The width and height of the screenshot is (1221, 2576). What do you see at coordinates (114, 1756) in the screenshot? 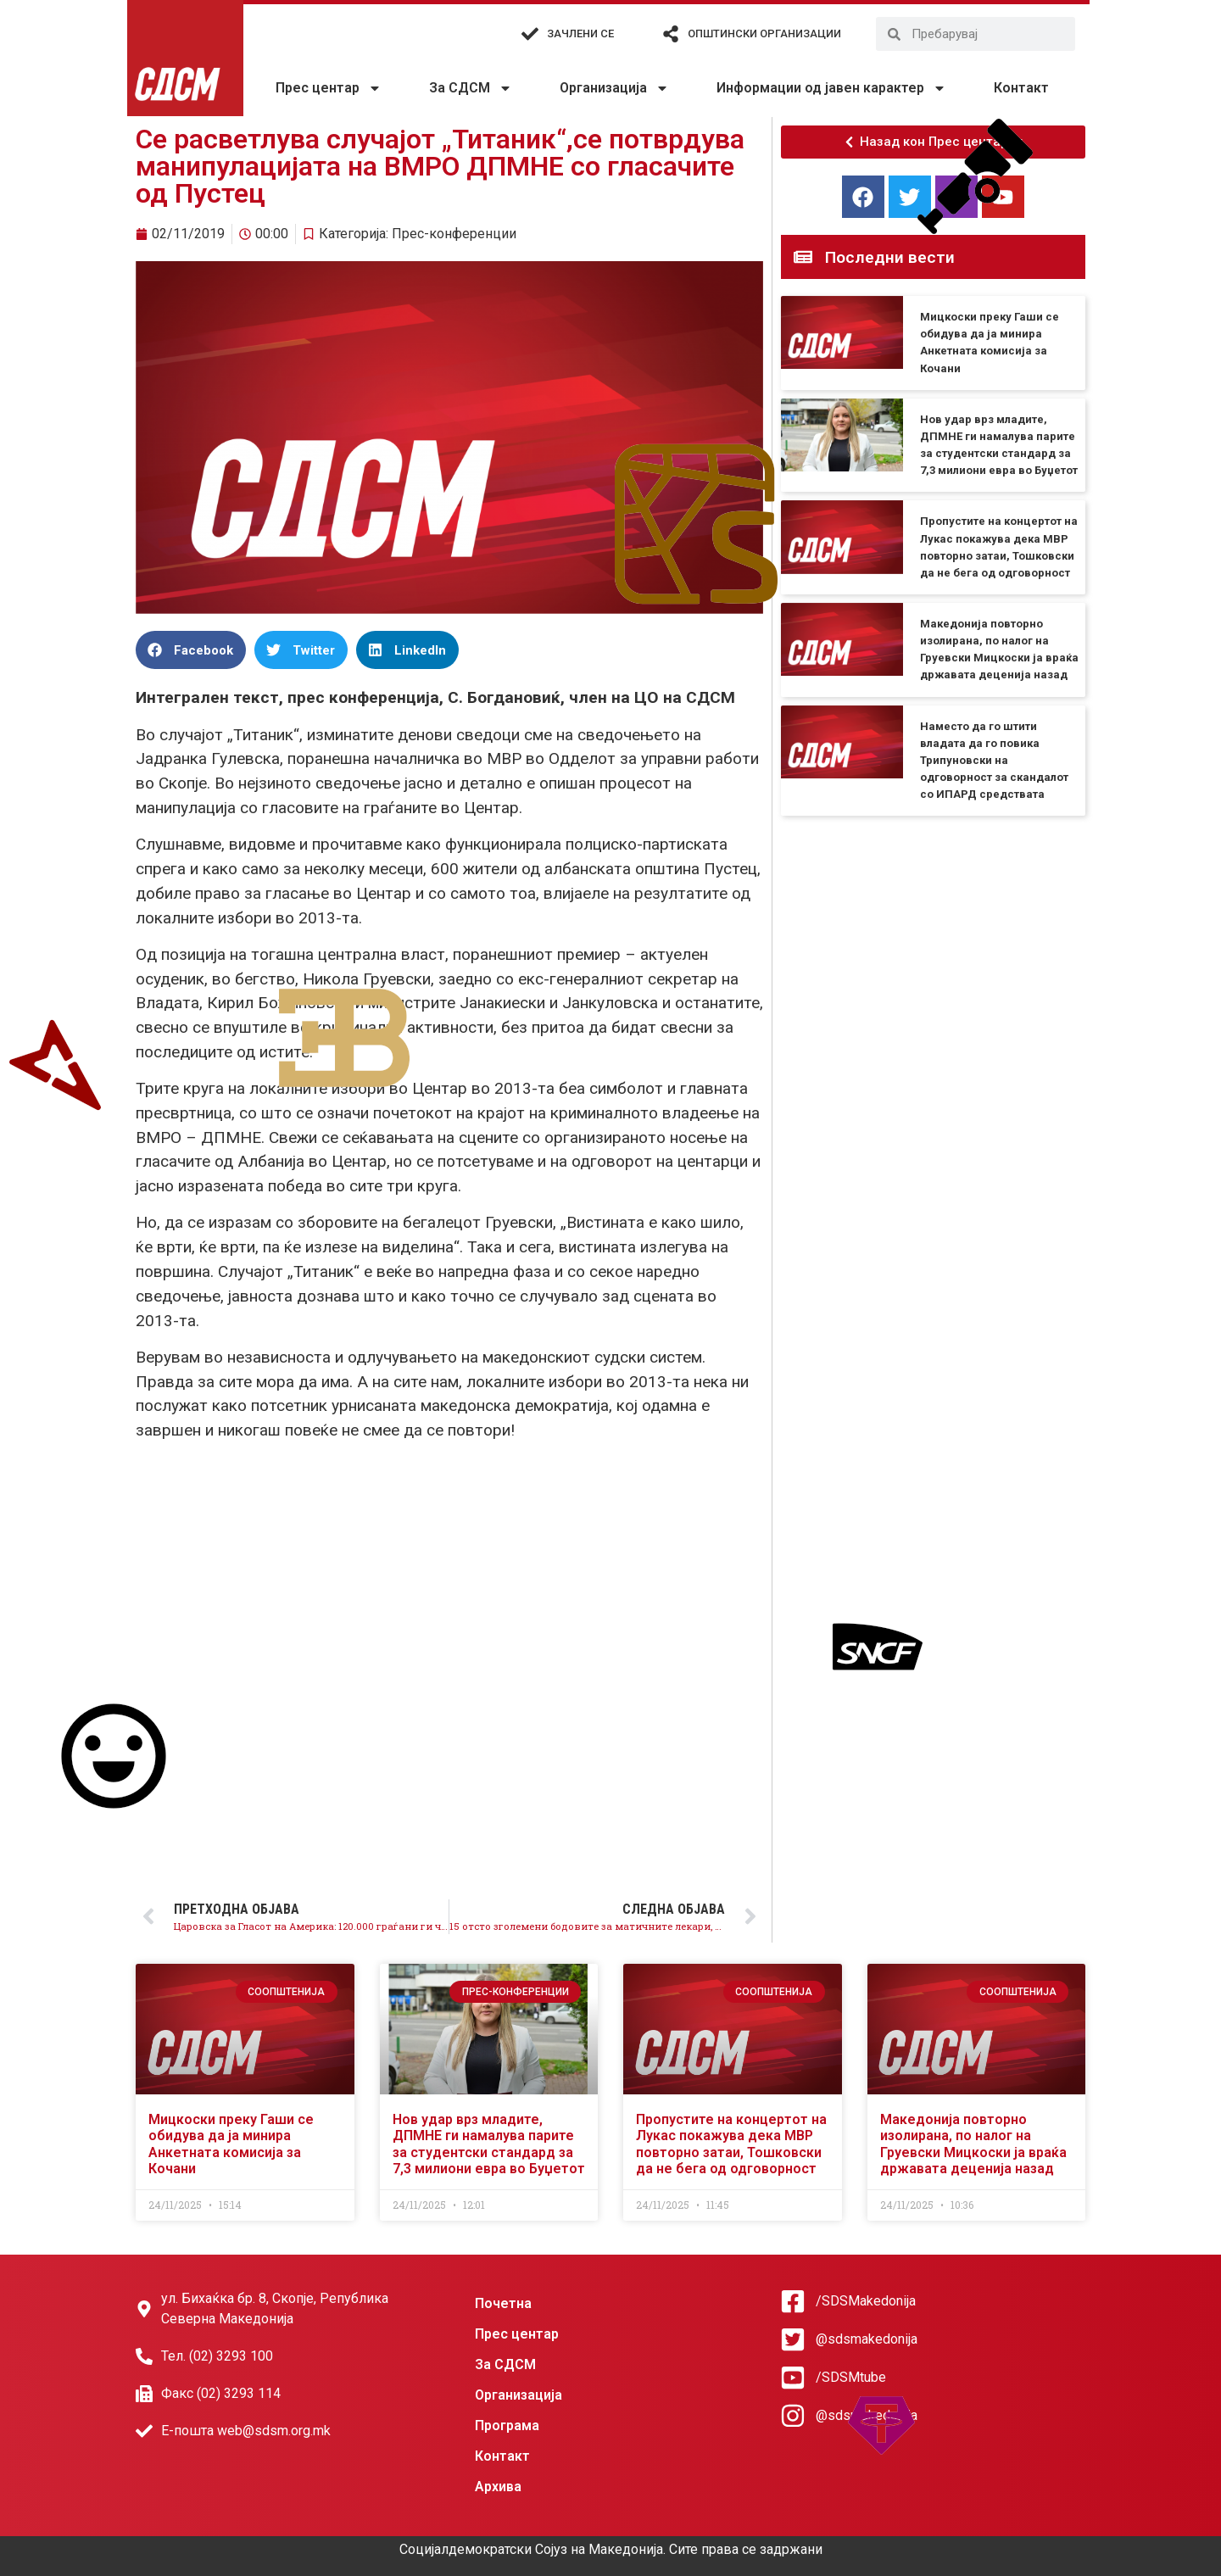
I see `add an emoji or reaction` at bounding box center [114, 1756].